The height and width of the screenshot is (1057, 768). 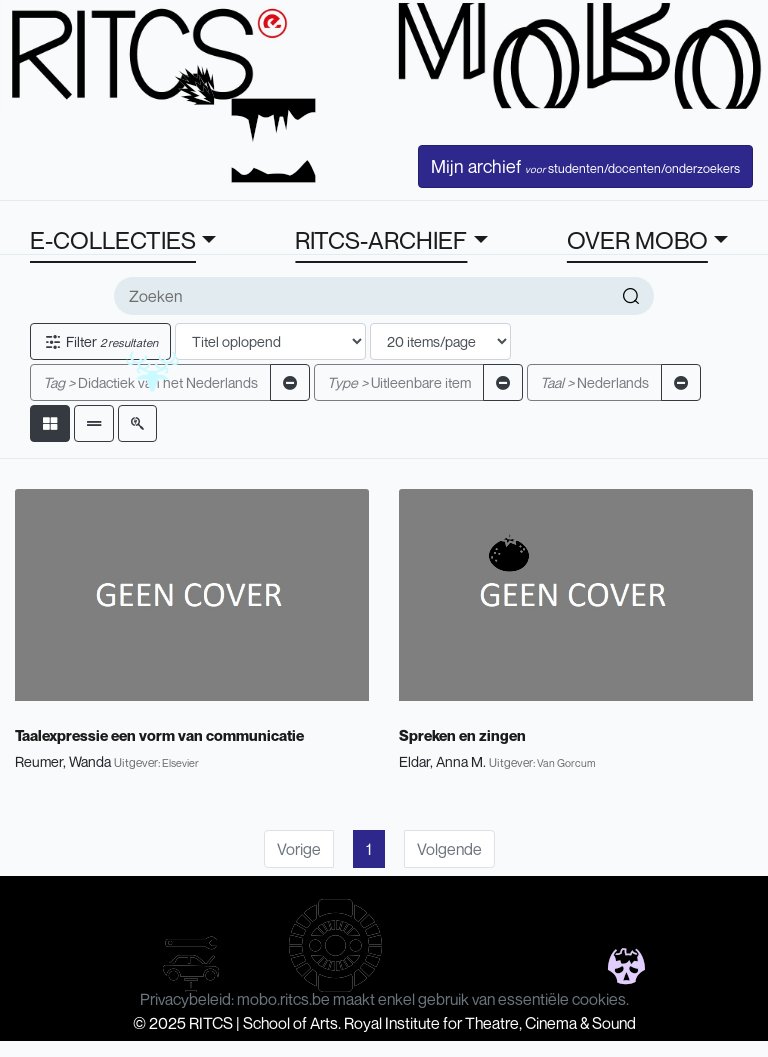 What do you see at coordinates (509, 553) in the screenshot?
I see `select tangerine or citrus fruit item` at bounding box center [509, 553].